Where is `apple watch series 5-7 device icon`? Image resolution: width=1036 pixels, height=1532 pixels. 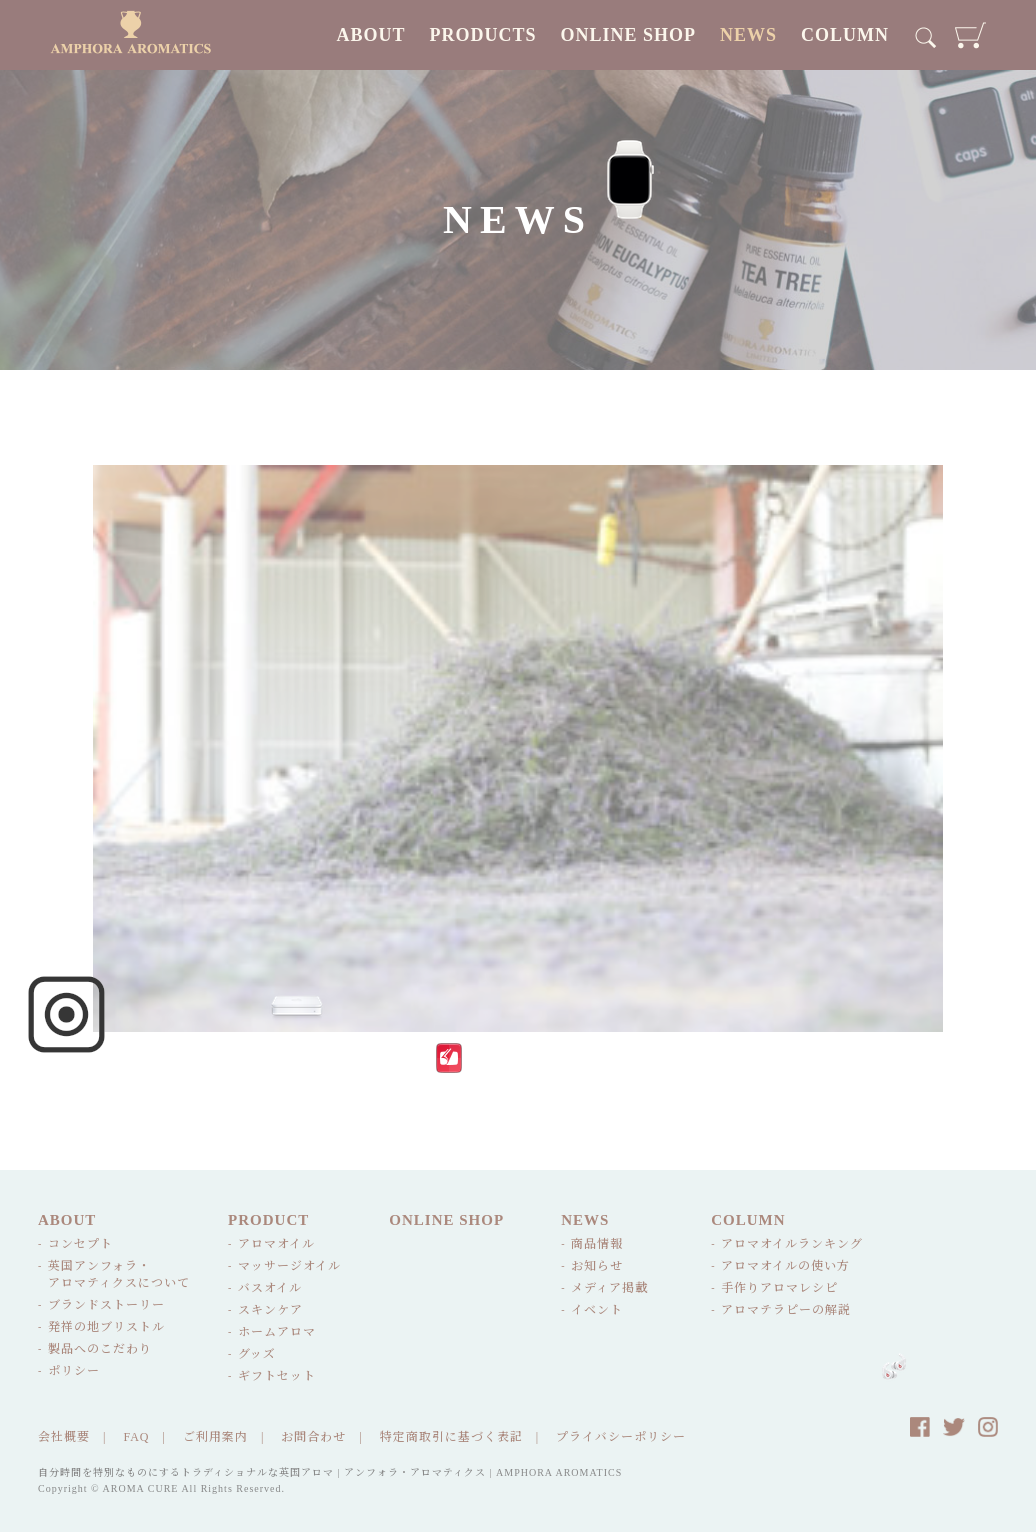
apple watch series 5-7 device icon is located at coordinates (629, 179).